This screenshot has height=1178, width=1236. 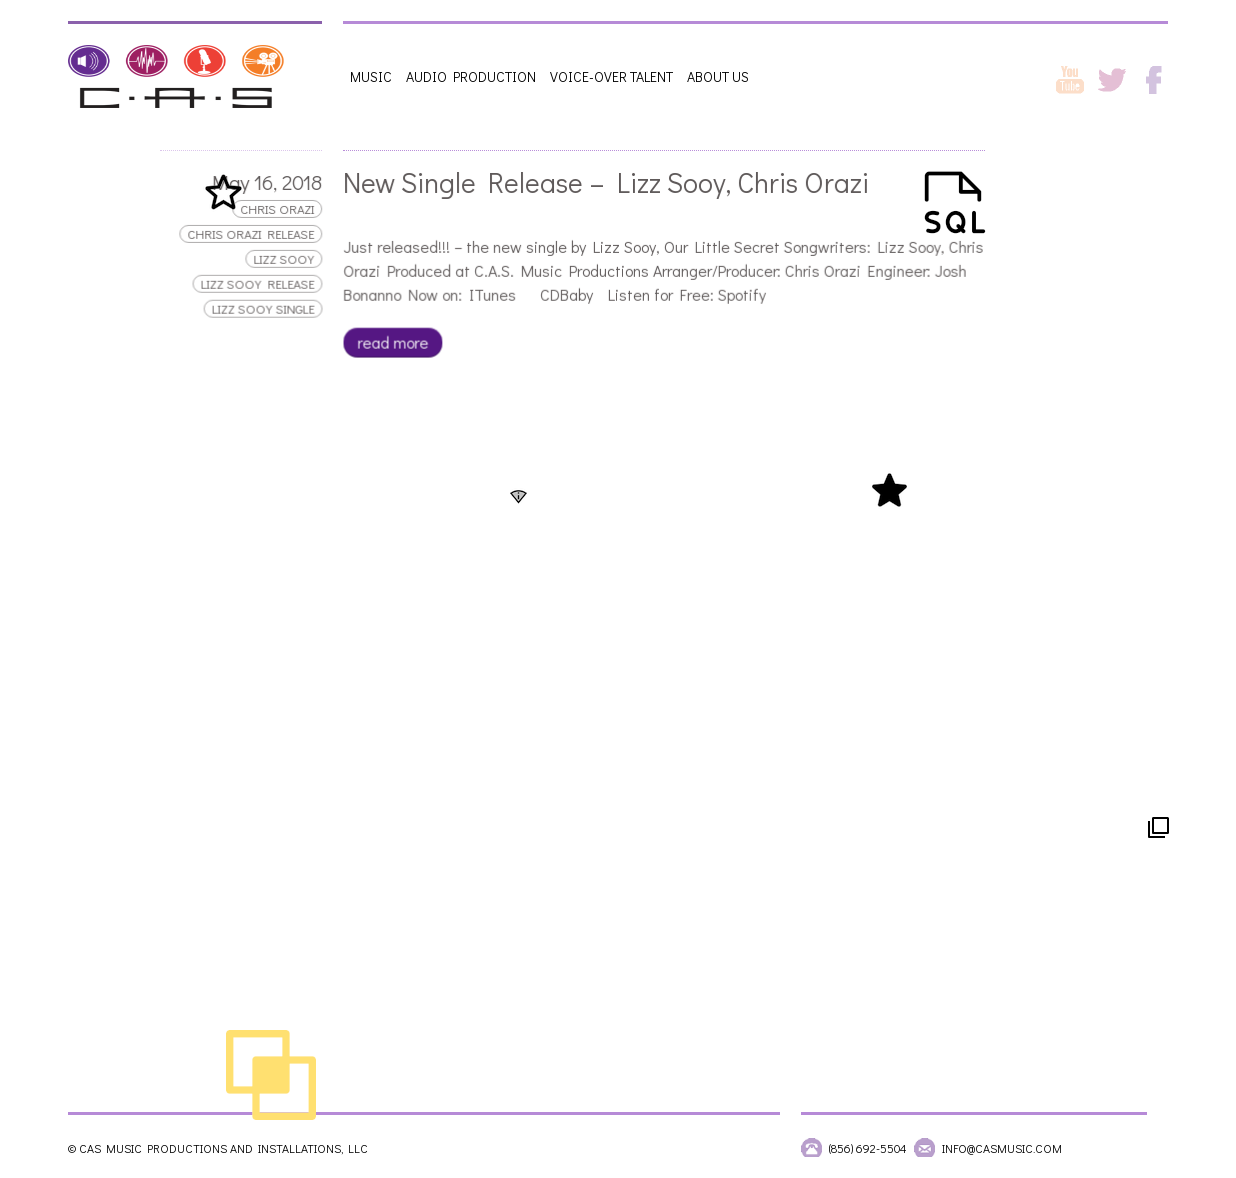 I want to click on indicates no filter is applied, so click(x=1158, y=827).